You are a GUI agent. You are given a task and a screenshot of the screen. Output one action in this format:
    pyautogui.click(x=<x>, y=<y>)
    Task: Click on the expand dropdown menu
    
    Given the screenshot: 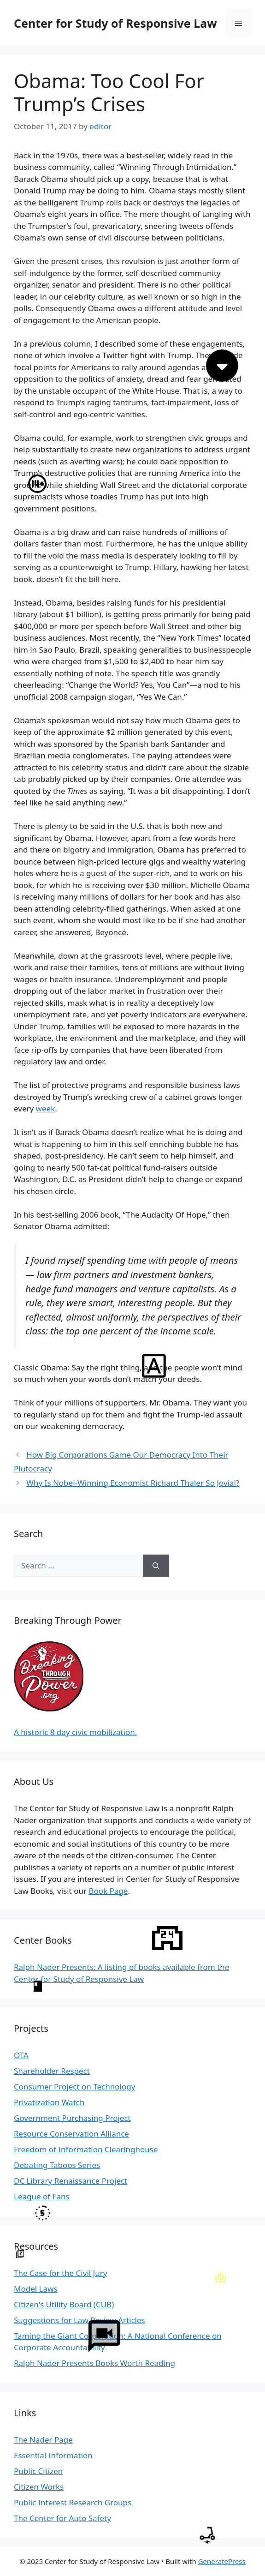 What is the action you would take?
    pyautogui.click(x=222, y=366)
    